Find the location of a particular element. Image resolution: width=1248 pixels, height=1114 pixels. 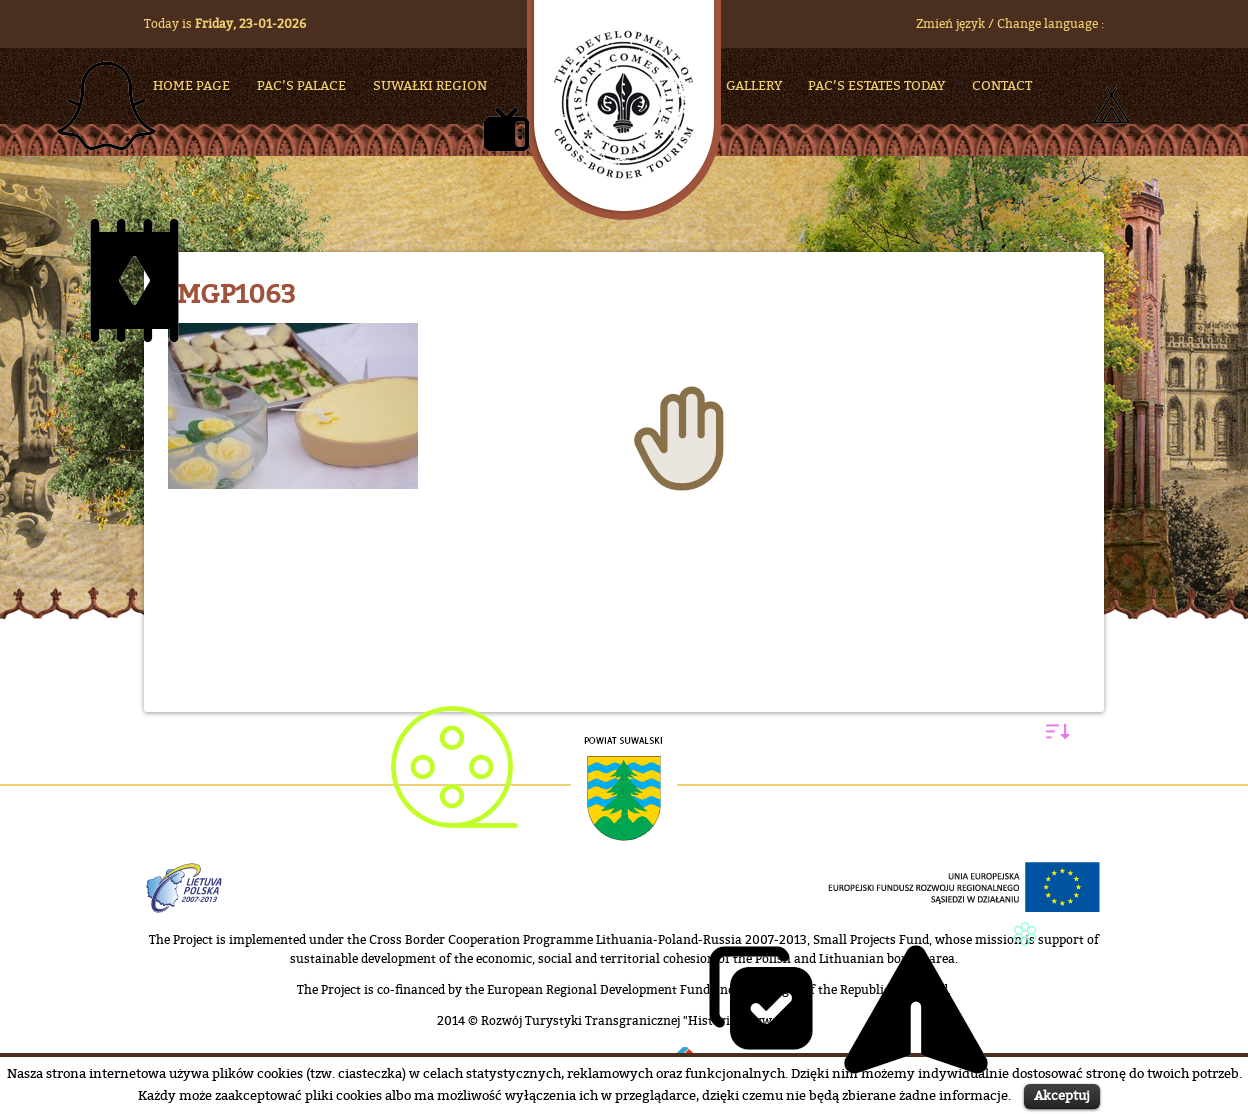

stop or pause an action is located at coordinates (682, 438).